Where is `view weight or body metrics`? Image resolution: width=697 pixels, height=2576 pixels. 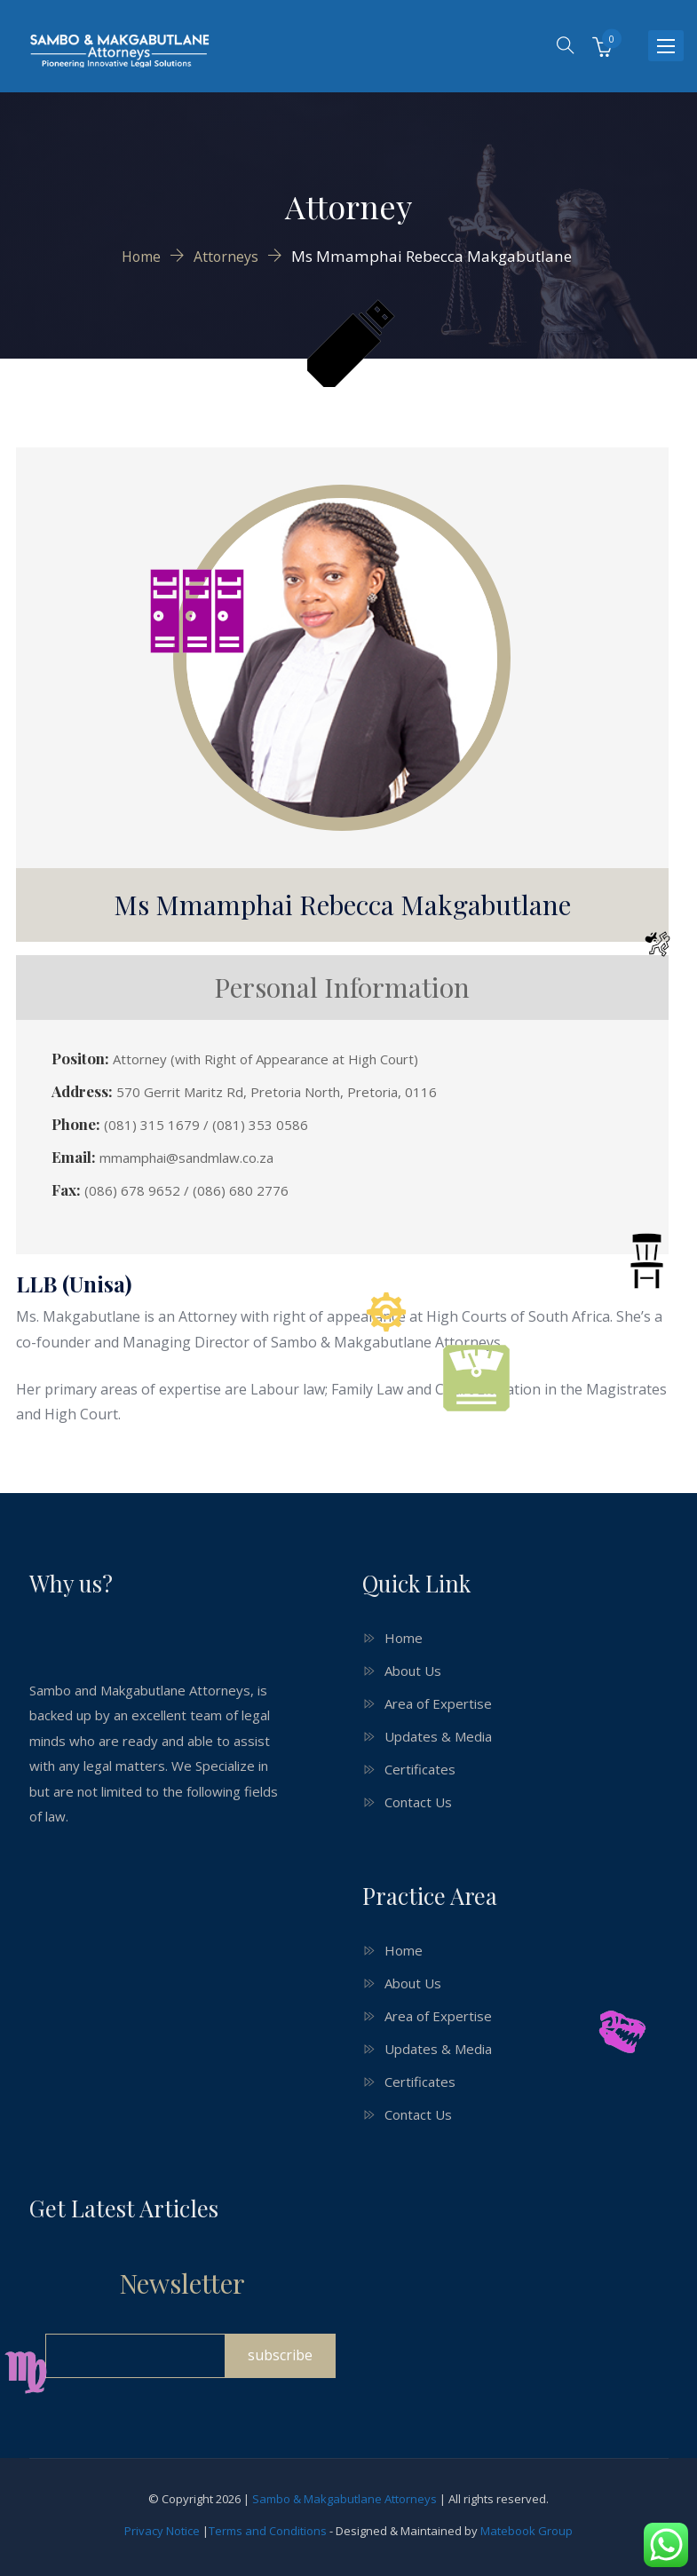 view weight or body metrics is located at coordinates (476, 1378).